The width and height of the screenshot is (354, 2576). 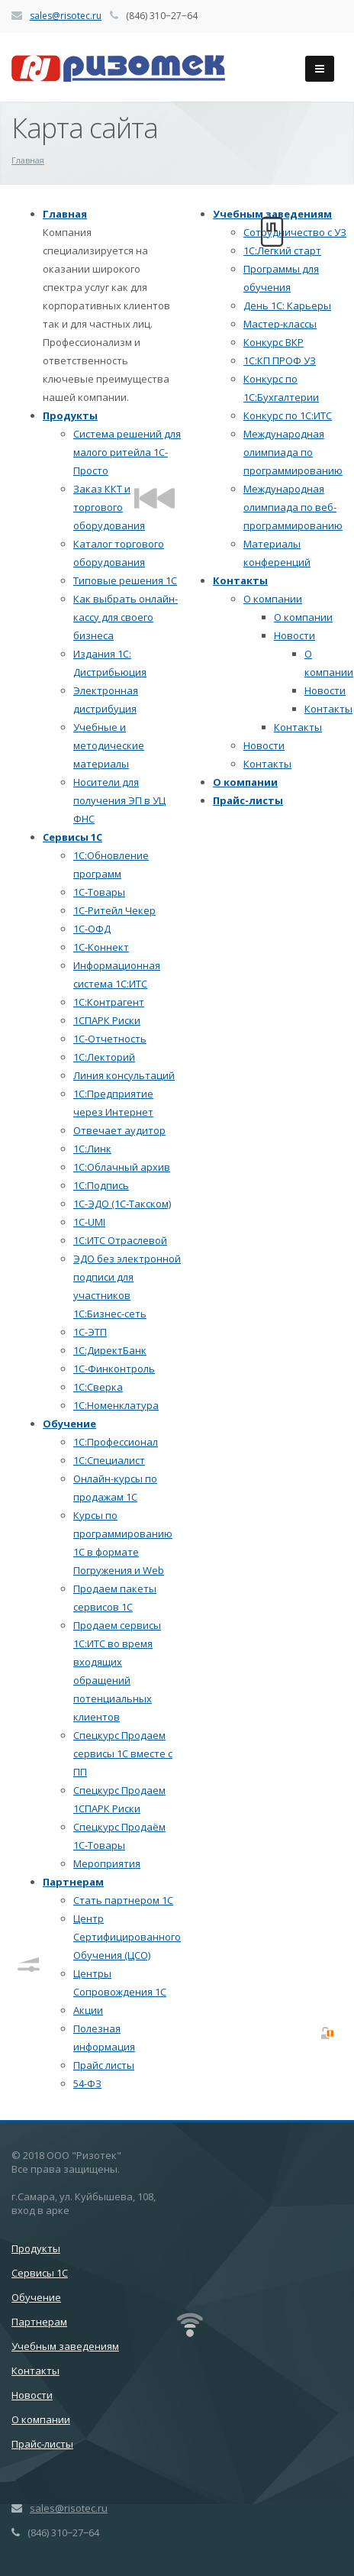 What do you see at coordinates (154, 498) in the screenshot?
I see `skip to previous track` at bounding box center [154, 498].